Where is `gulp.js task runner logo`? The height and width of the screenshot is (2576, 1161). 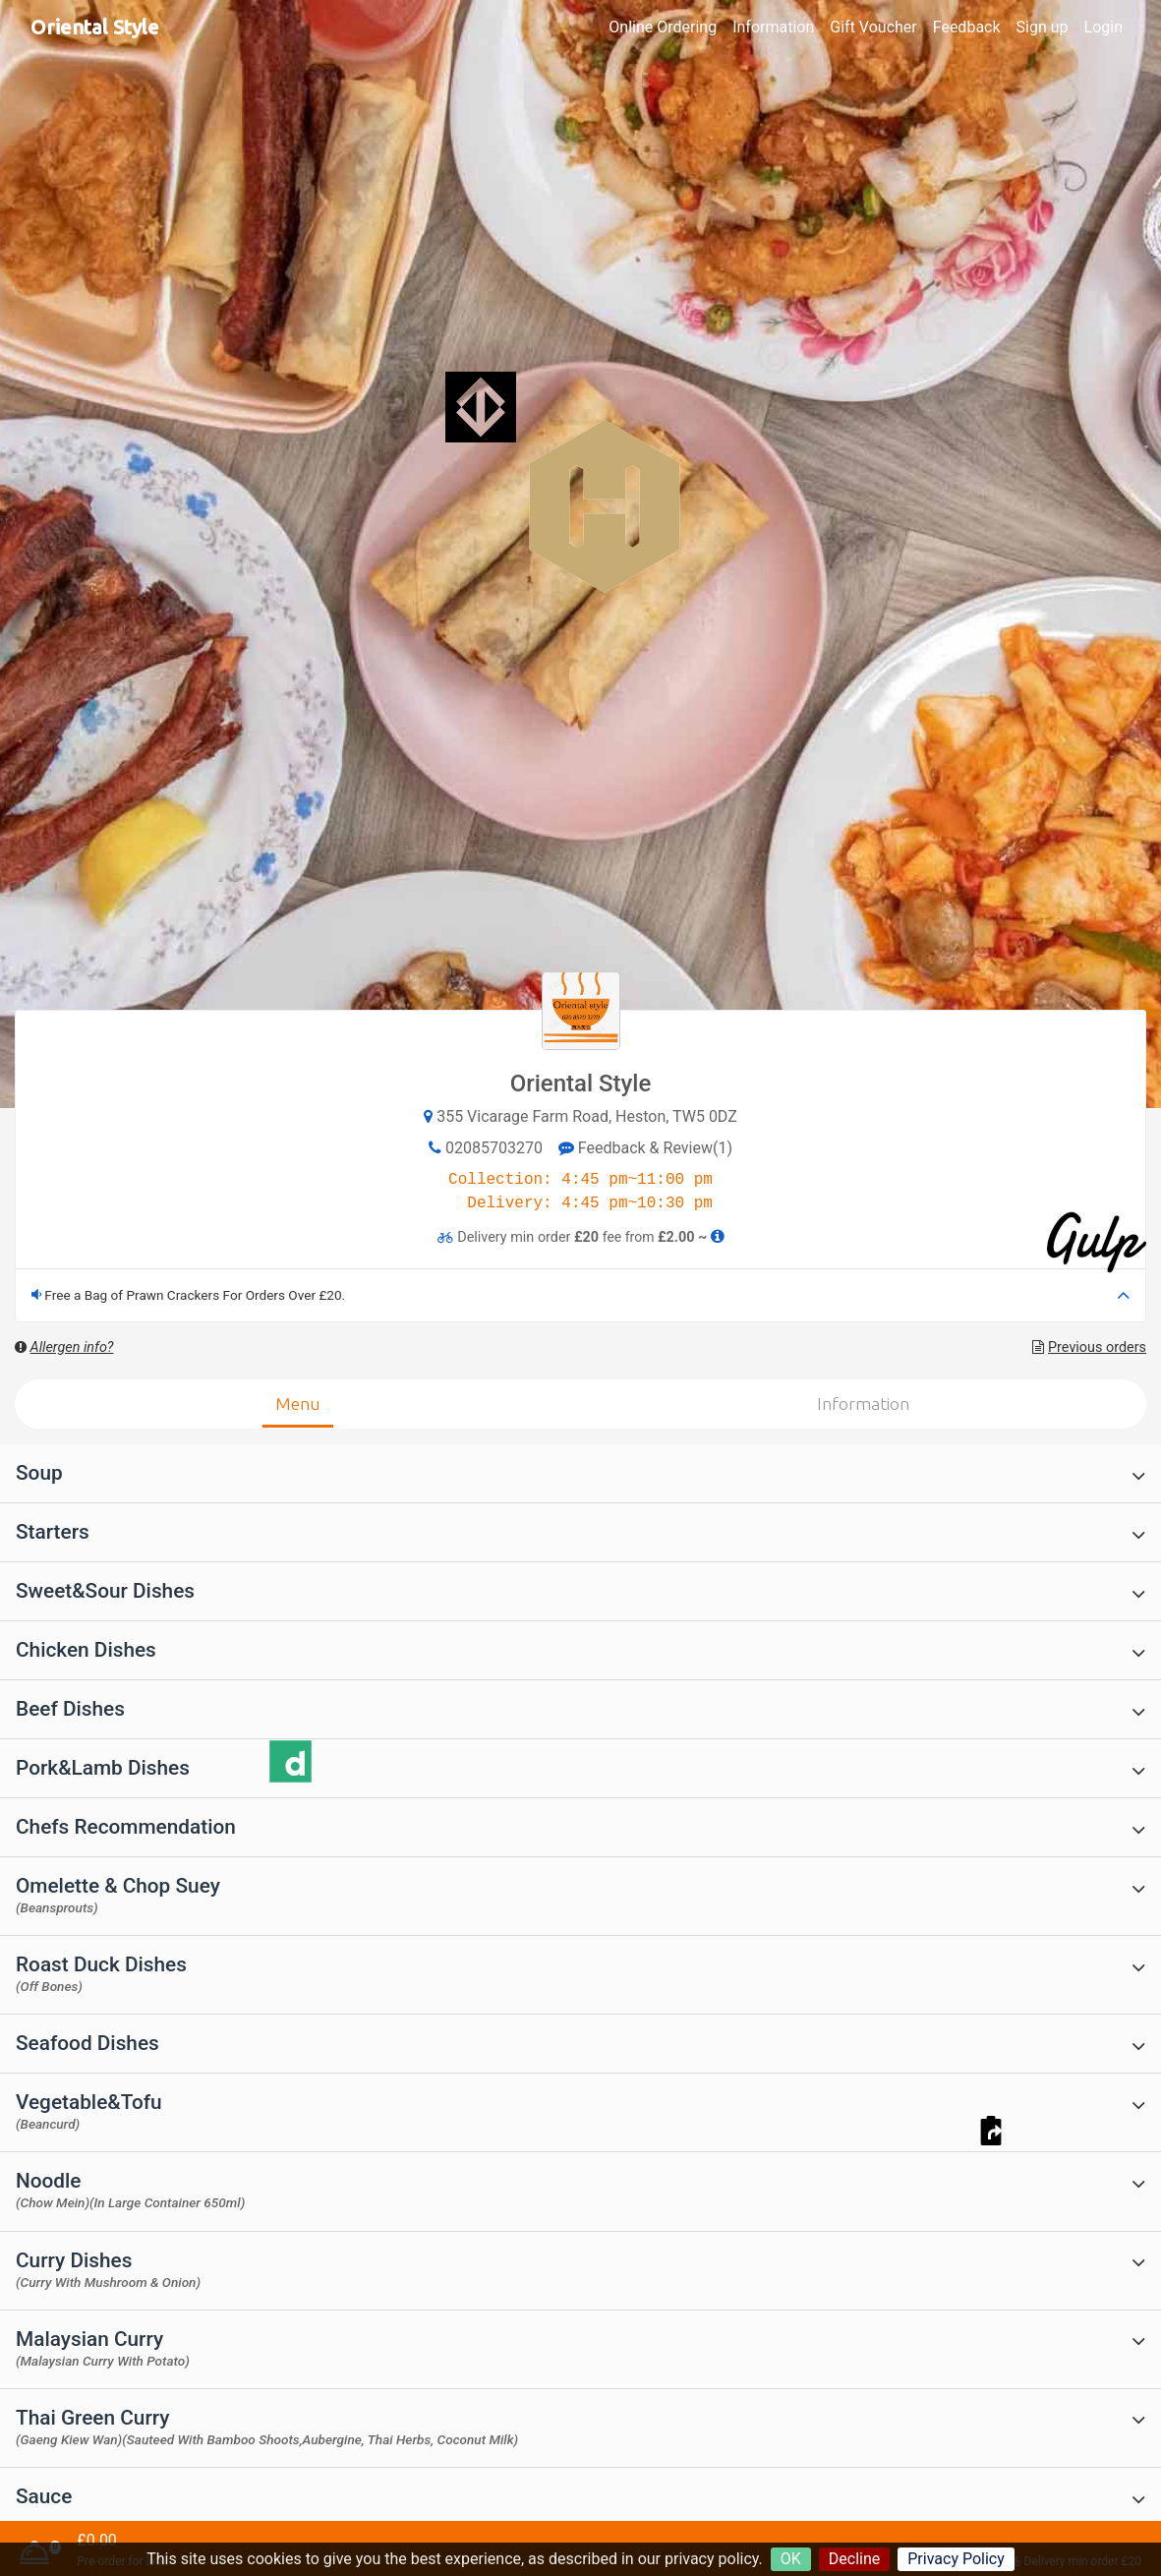 gulp.js task runner logo is located at coordinates (1096, 1242).